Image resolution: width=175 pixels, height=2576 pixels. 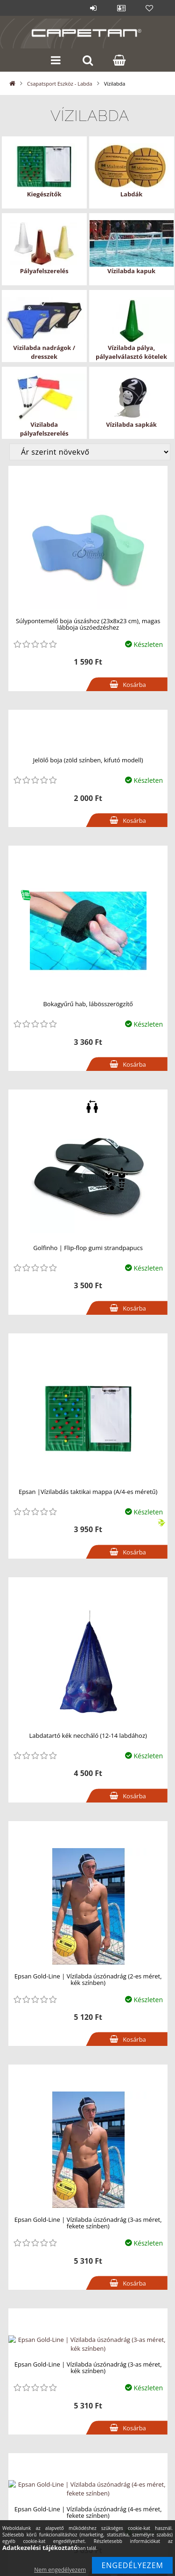 I want to click on access hidden or locked content, so click(x=26, y=895).